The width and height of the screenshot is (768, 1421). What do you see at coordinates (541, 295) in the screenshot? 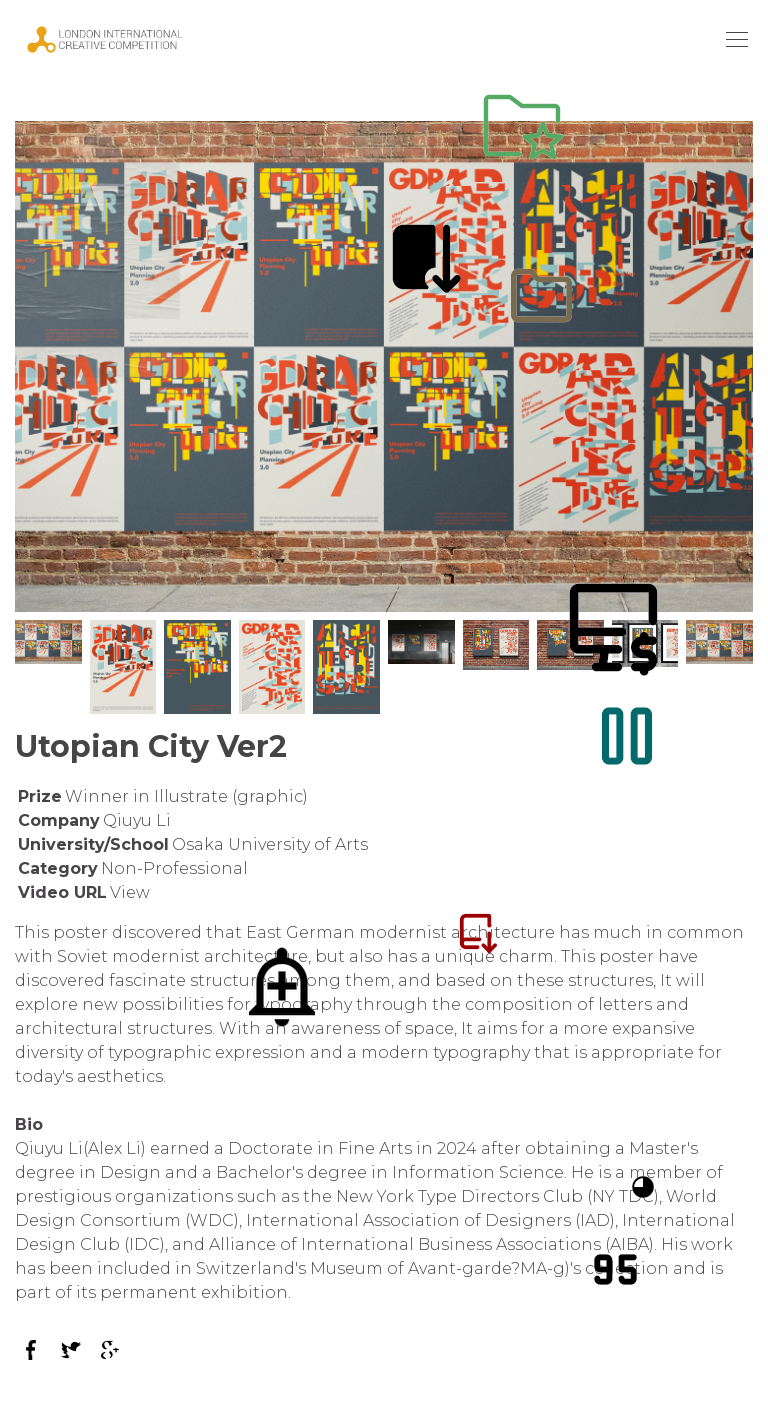
I see `open folder or directory` at bounding box center [541, 295].